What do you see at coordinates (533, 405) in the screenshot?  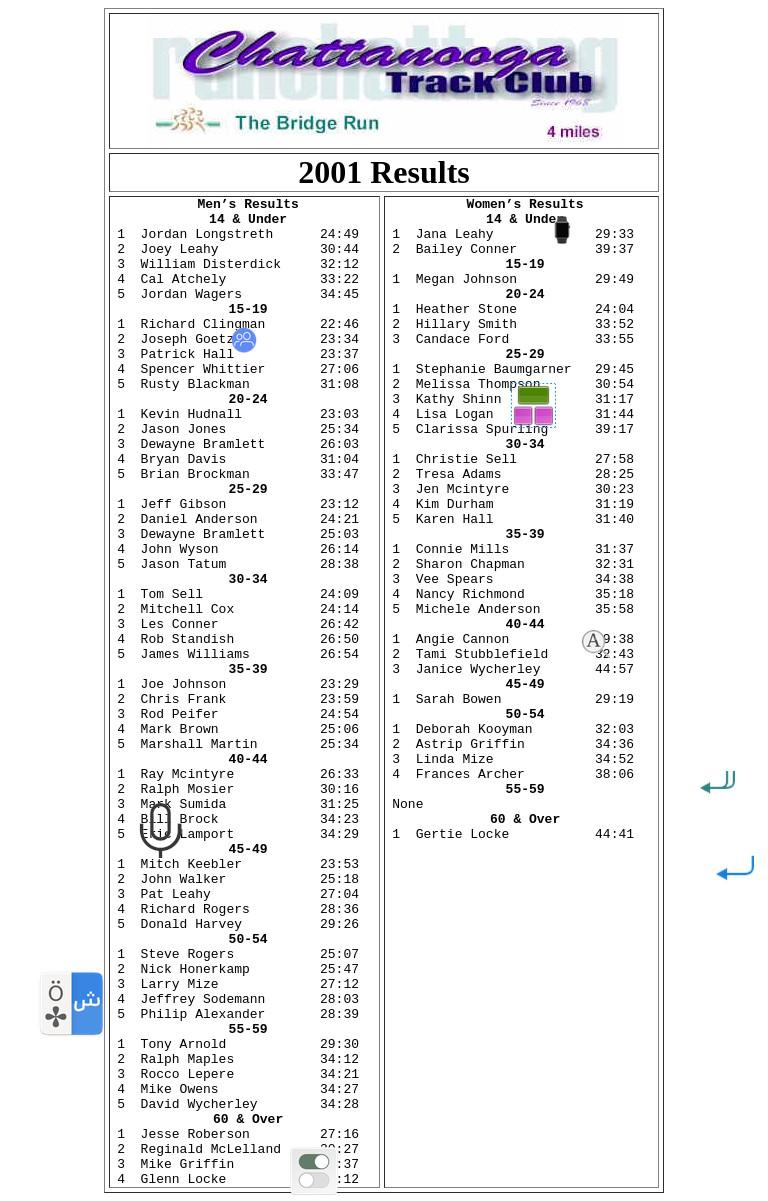 I see `select all items in the current view` at bounding box center [533, 405].